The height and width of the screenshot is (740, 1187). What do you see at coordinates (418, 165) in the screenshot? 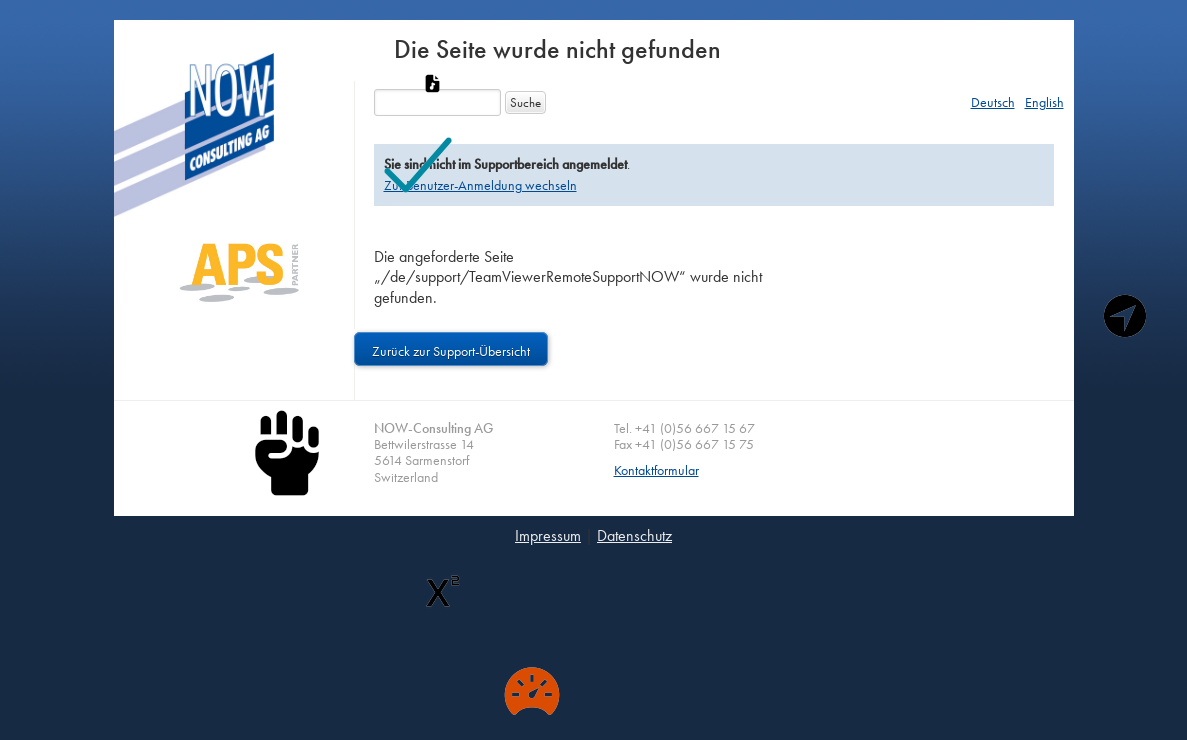
I see `confirm or submit an action` at bounding box center [418, 165].